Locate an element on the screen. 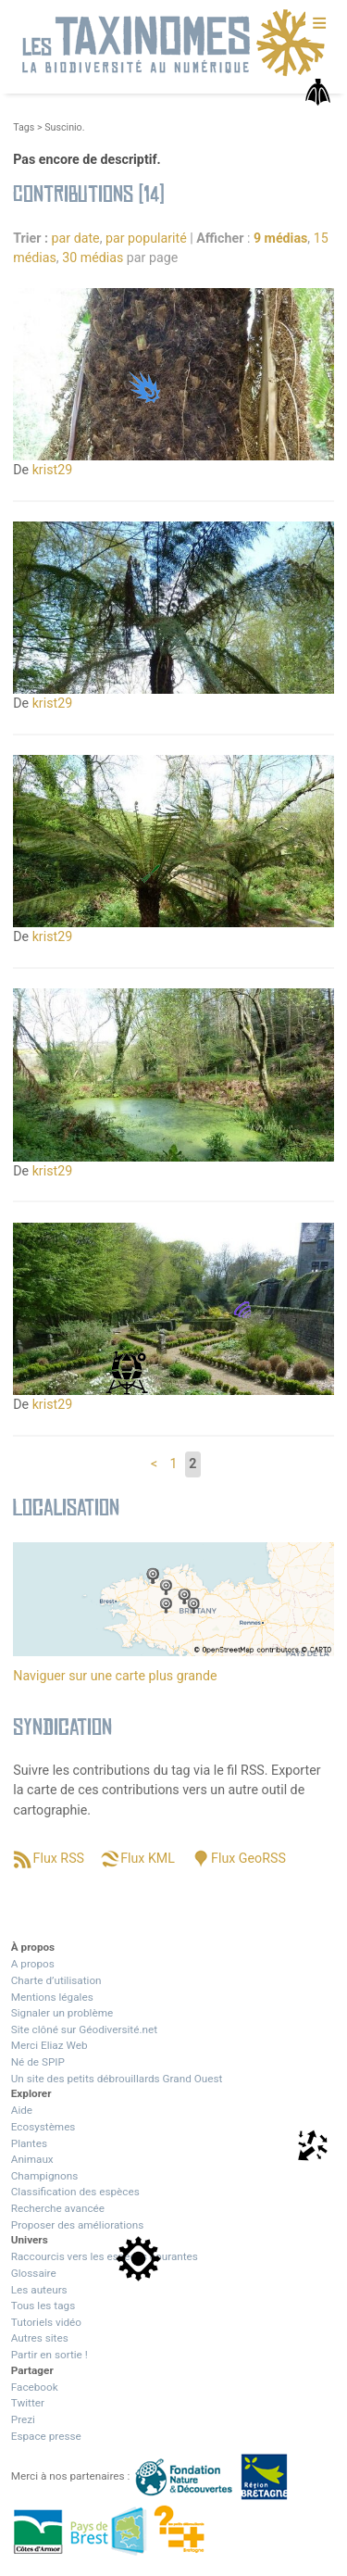 The height and width of the screenshot is (2576, 347). activate tornado or vortex ability in game is located at coordinates (242, 1310).